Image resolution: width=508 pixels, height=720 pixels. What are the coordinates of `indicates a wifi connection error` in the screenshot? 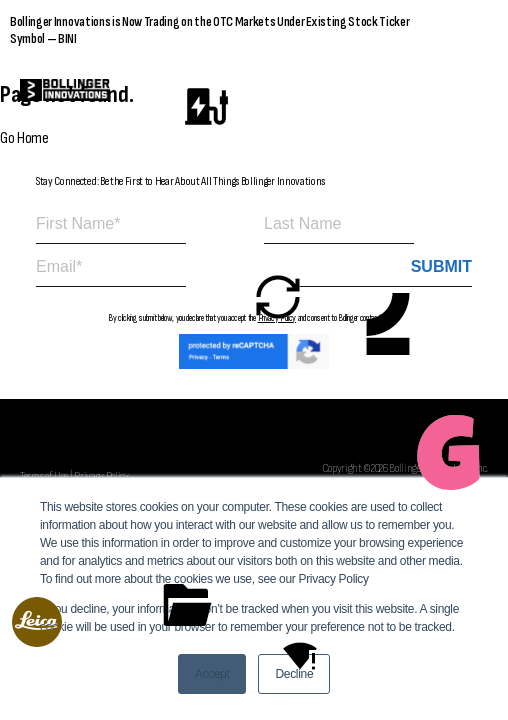 It's located at (300, 656).